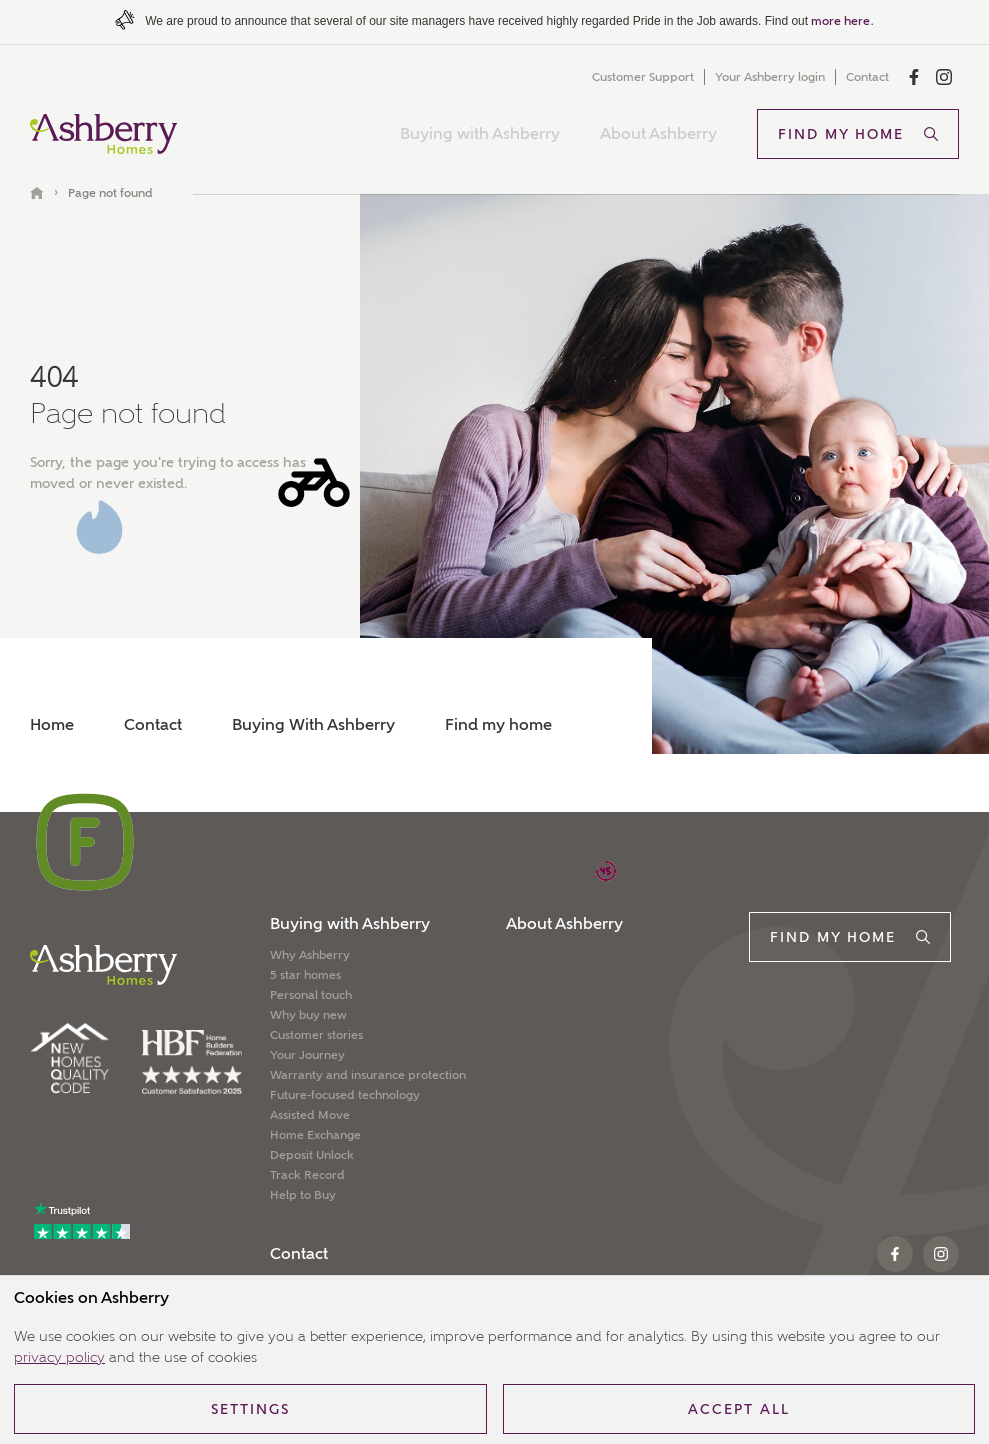  Describe the element at coordinates (606, 871) in the screenshot. I see `set a 45-minute timer or duration` at that location.